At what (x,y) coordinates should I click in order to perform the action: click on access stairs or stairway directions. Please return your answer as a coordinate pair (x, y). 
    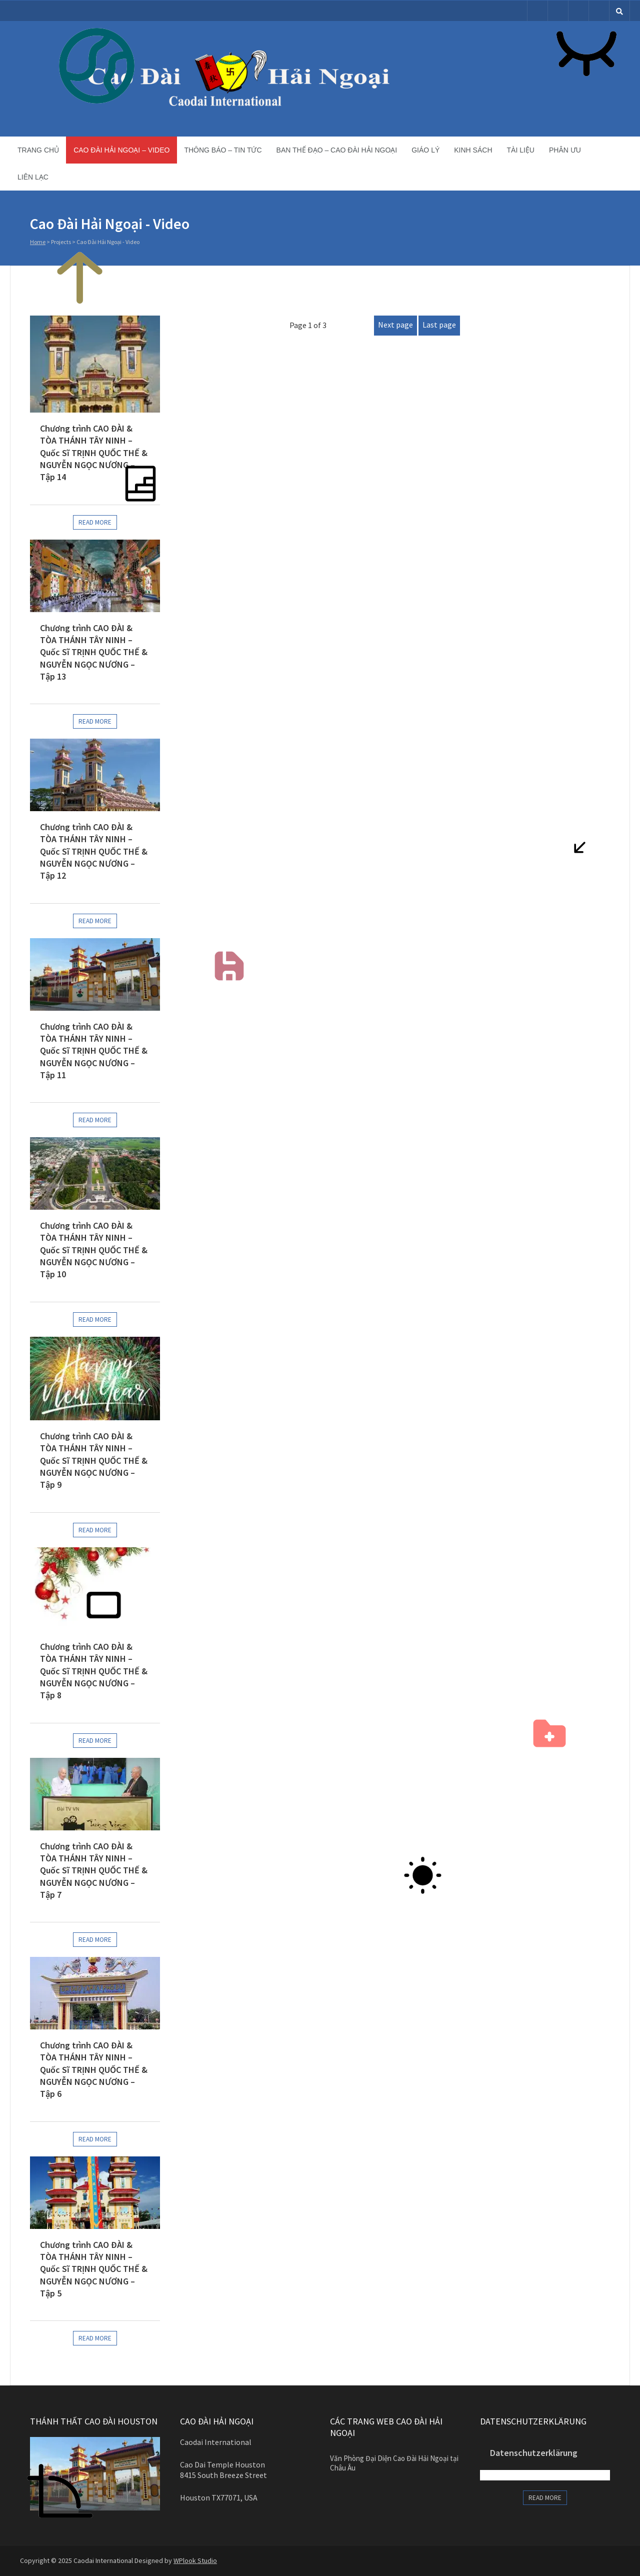
    Looking at the image, I should click on (140, 484).